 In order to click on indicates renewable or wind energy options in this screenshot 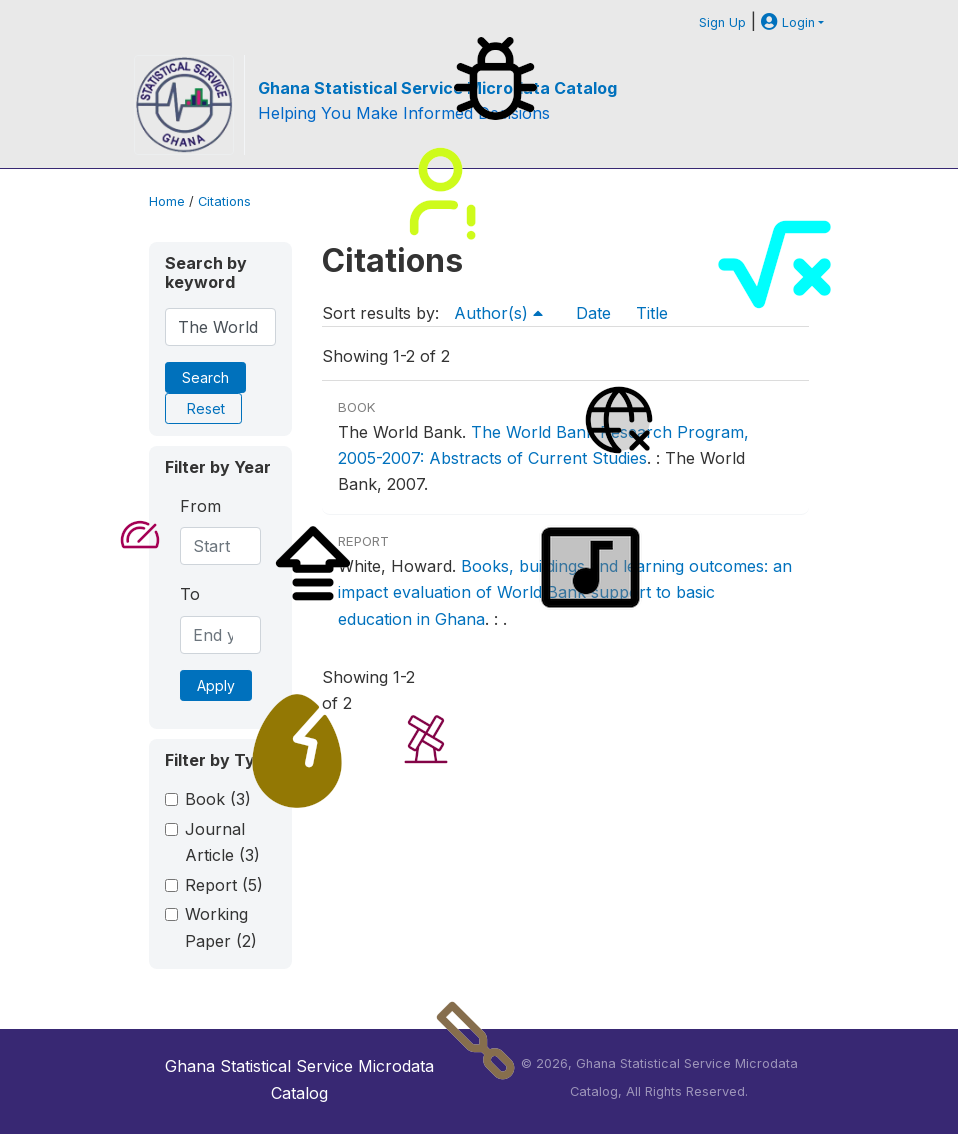, I will do `click(426, 740)`.